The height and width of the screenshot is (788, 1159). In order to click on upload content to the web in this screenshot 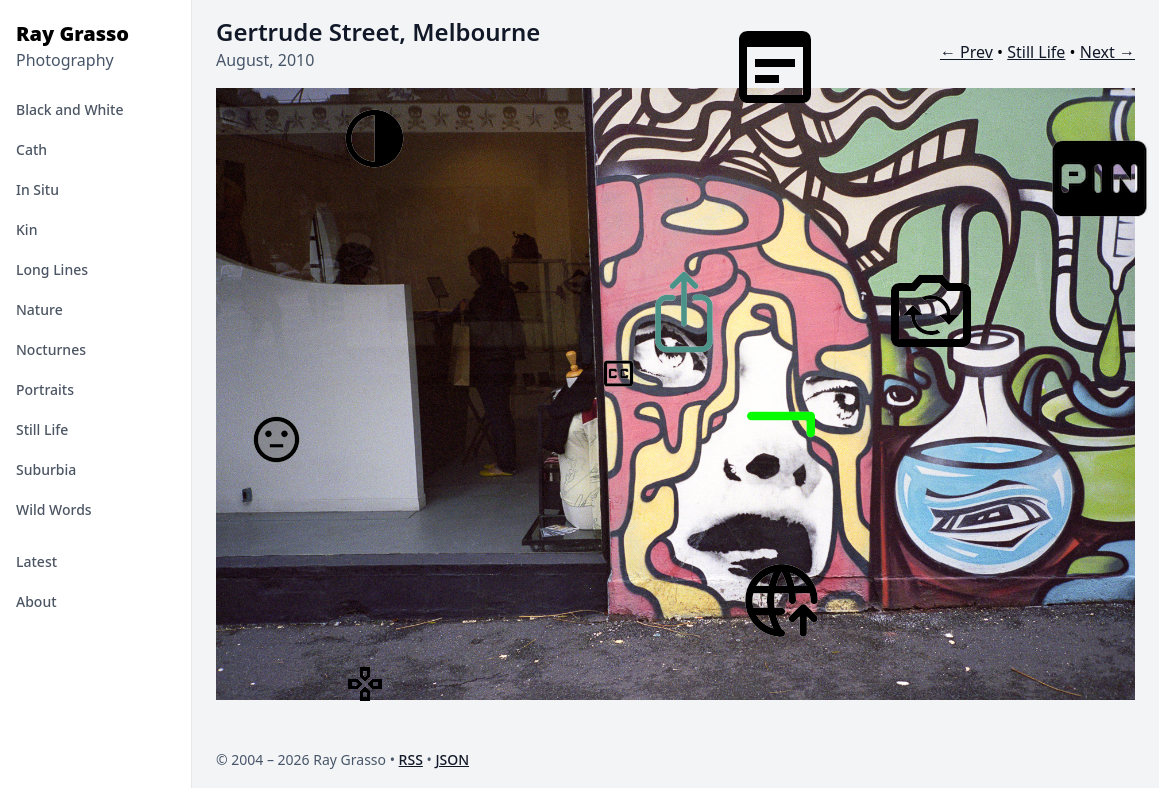, I will do `click(781, 600)`.